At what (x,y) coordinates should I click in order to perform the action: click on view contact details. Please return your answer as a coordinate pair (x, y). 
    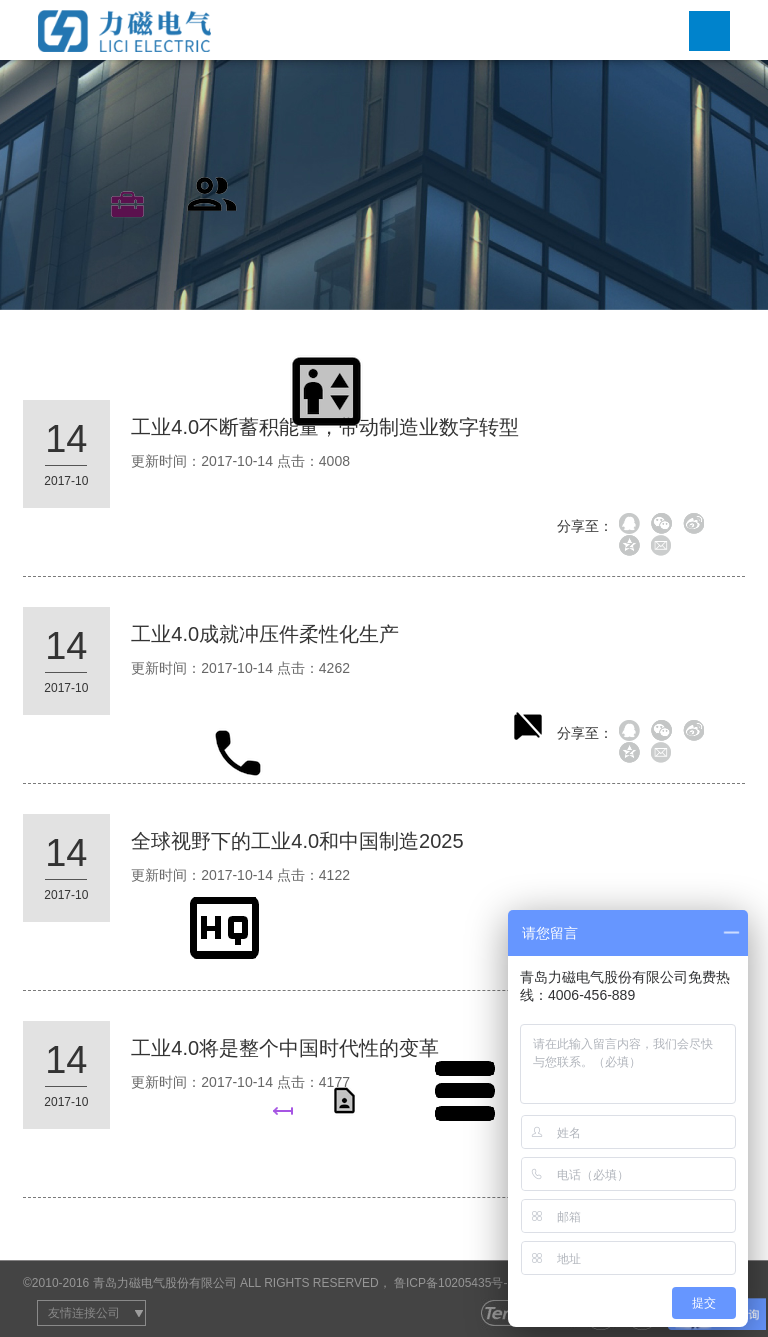
    Looking at the image, I should click on (344, 1100).